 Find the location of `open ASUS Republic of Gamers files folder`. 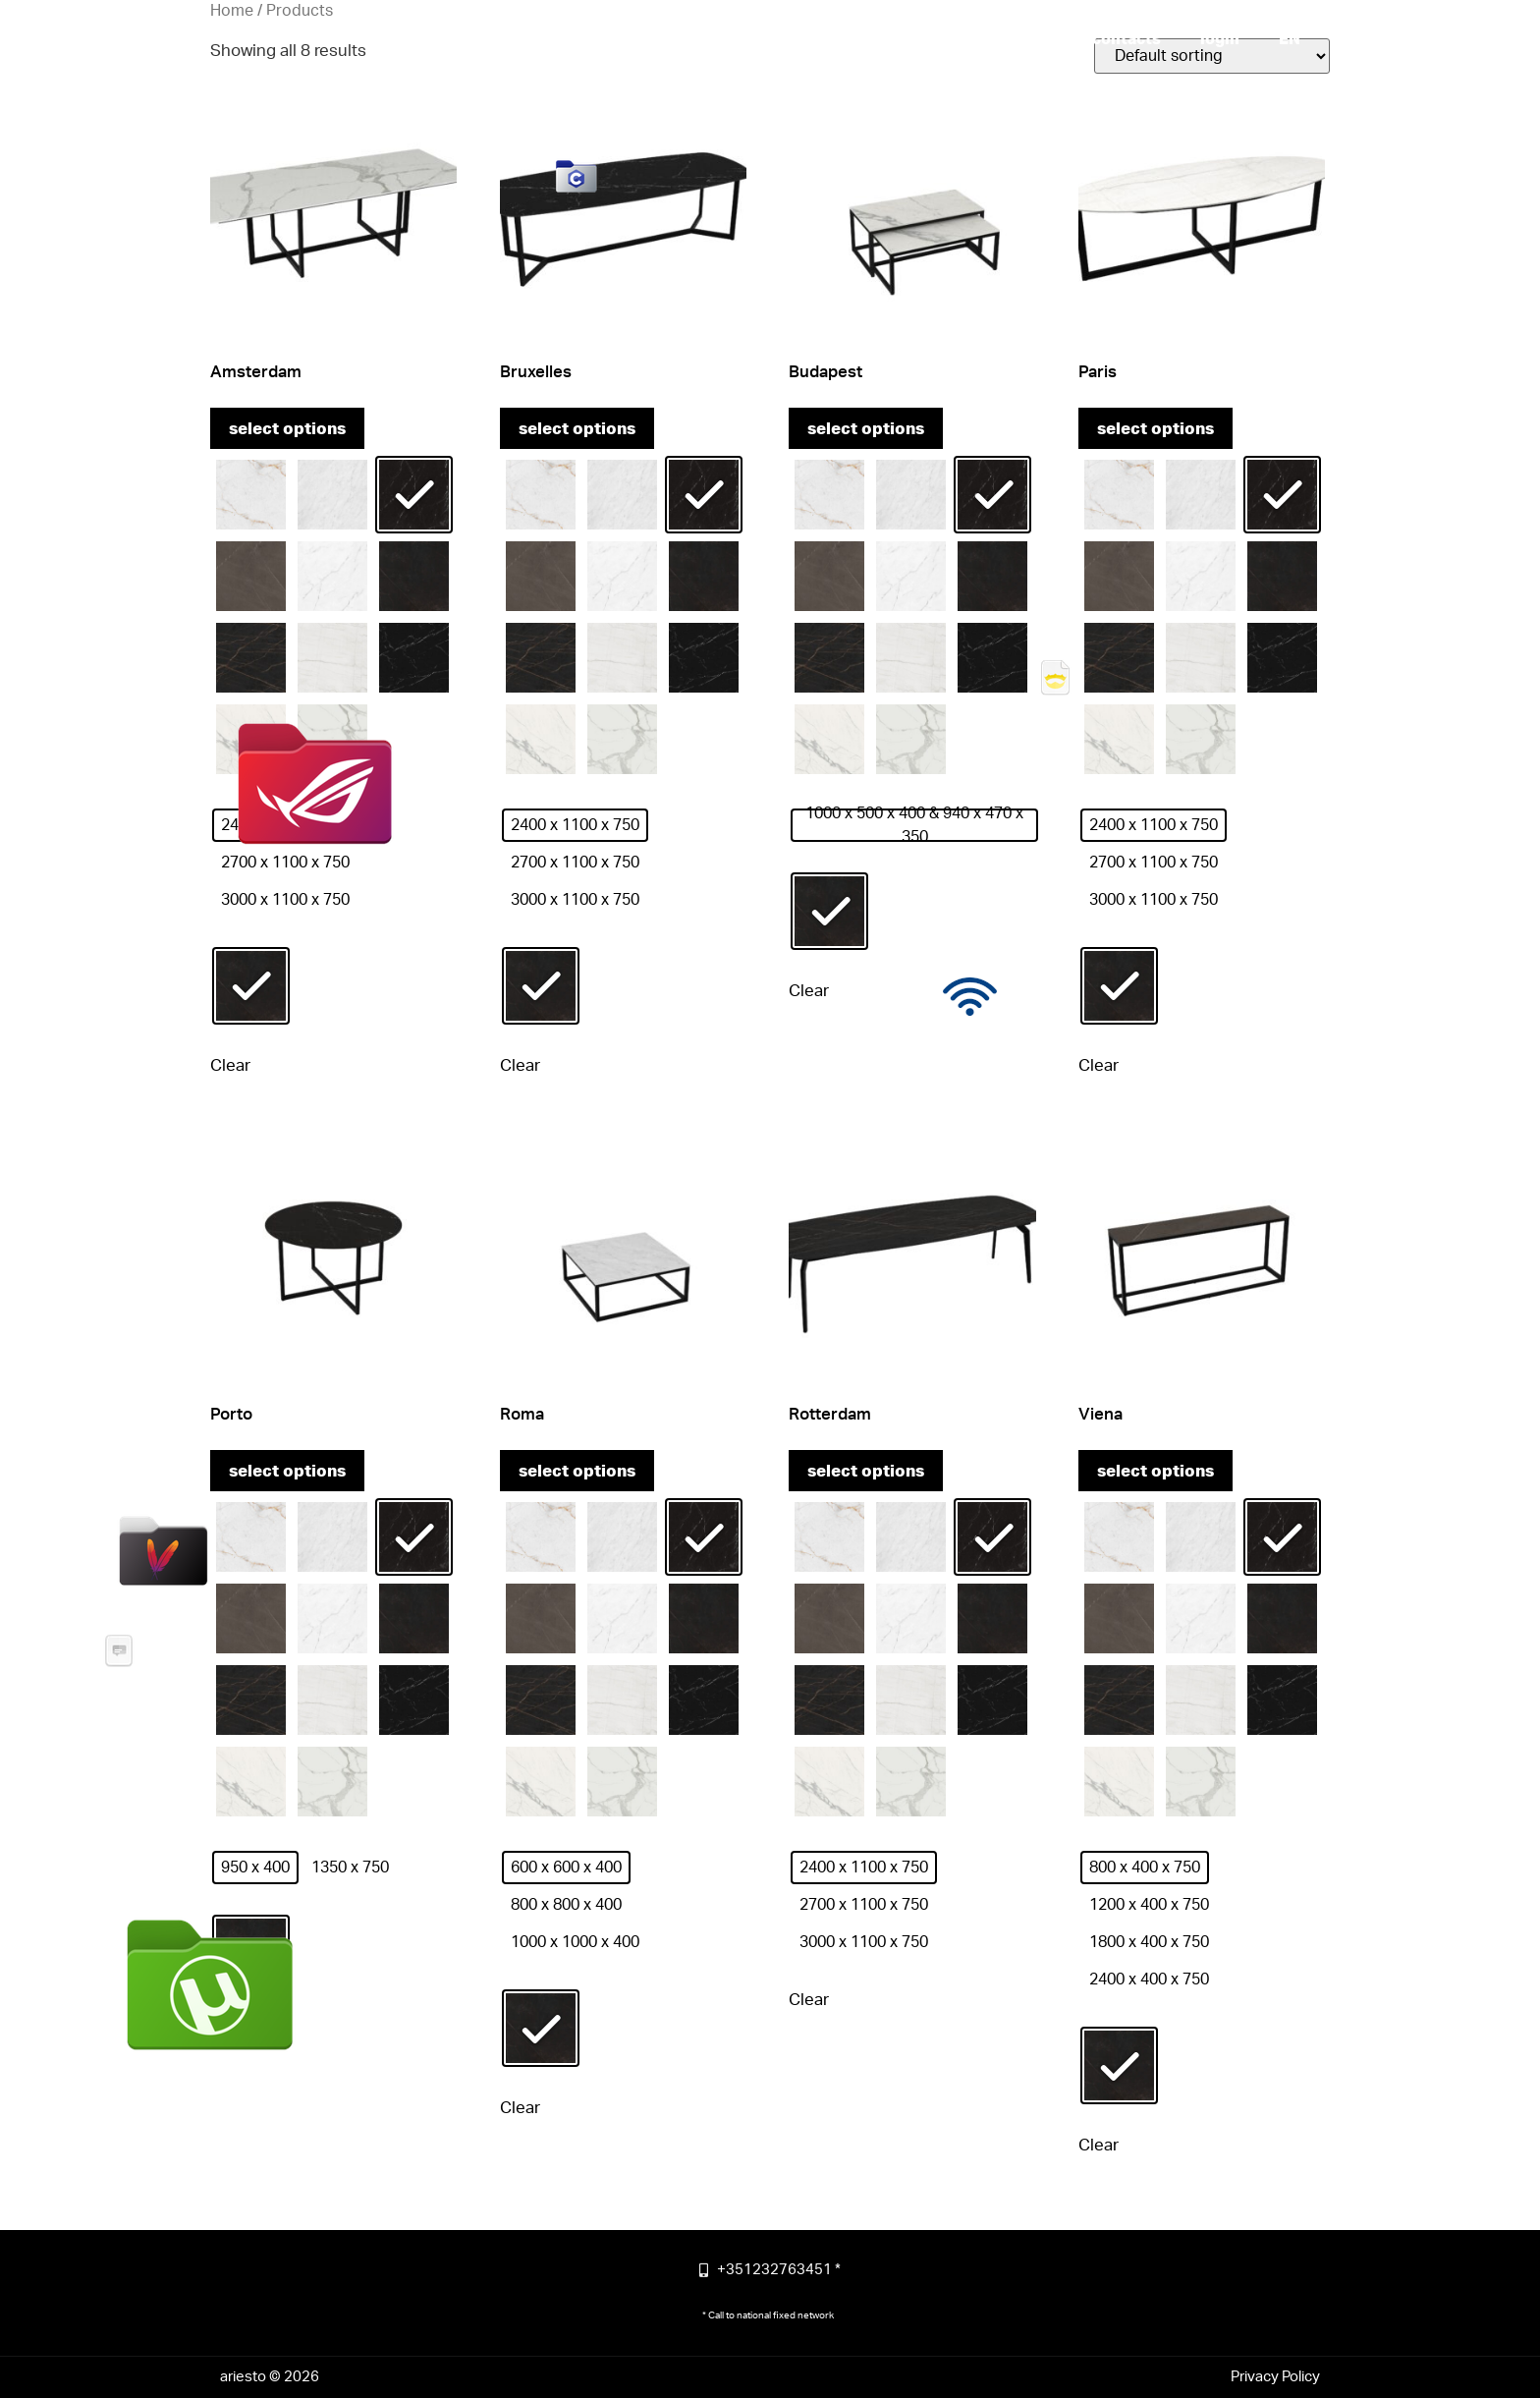

open ASUS Republic of Gamers files folder is located at coordinates (314, 788).